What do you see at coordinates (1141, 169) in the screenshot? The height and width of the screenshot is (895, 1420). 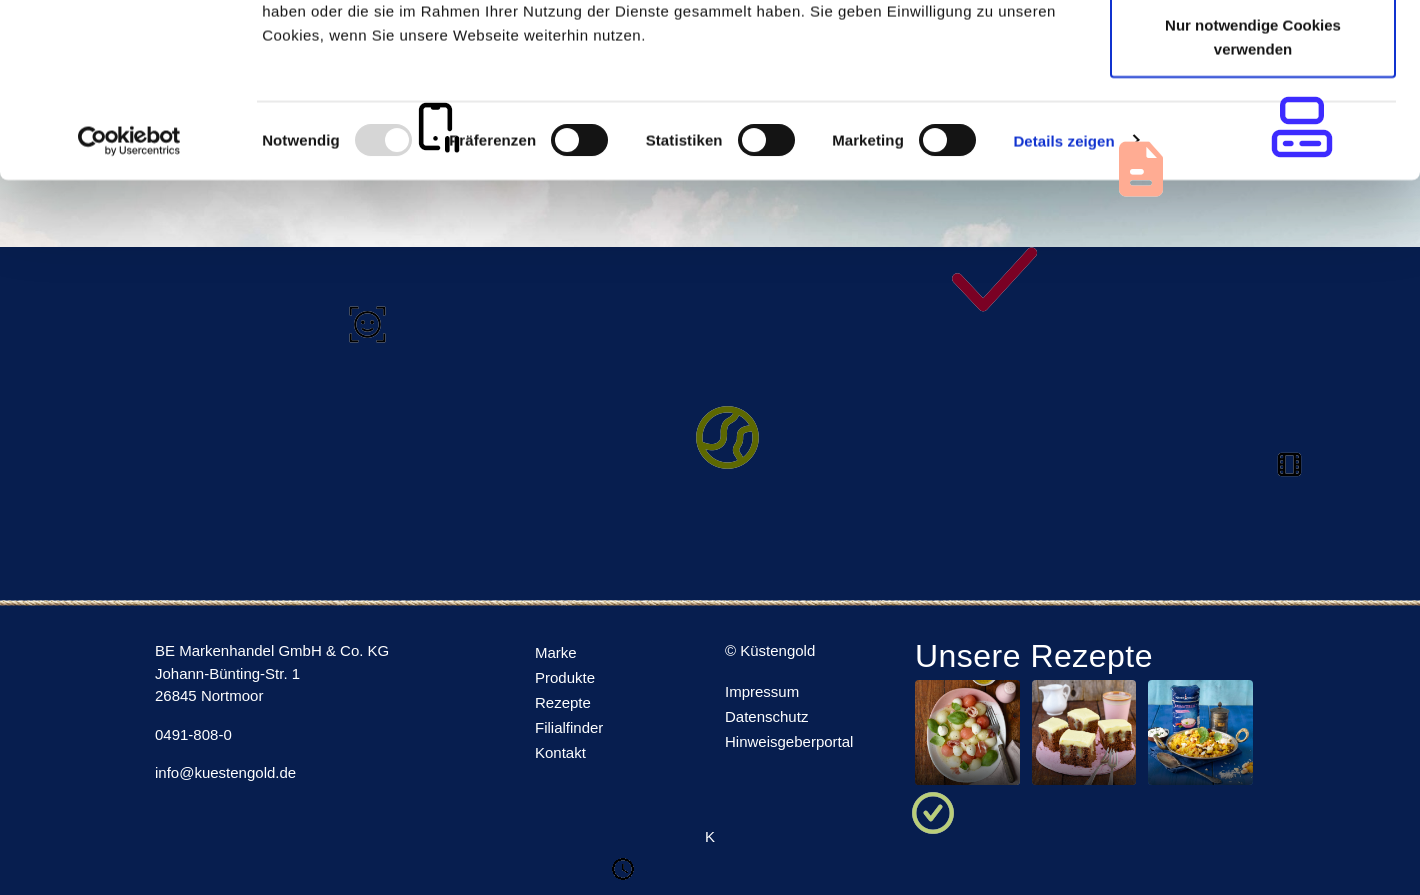 I see `view document contents` at bounding box center [1141, 169].